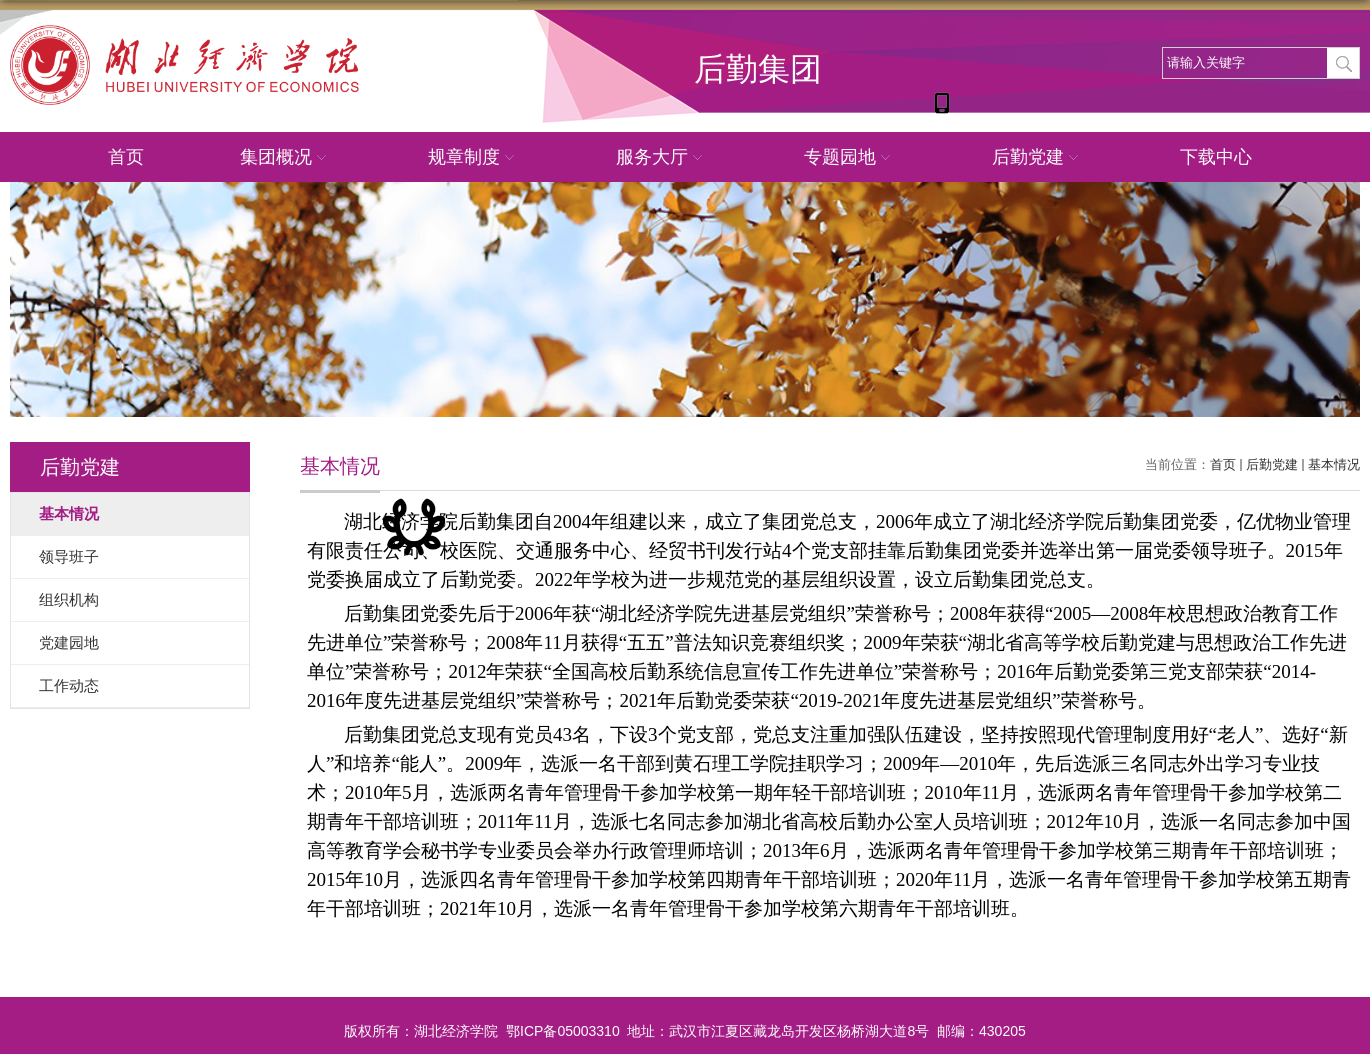 Image resolution: width=1370 pixels, height=1056 pixels. What do you see at coordinates (414, 527) in the screenshot?
I see `view achievements or awards` at bounding box center [414, 527].